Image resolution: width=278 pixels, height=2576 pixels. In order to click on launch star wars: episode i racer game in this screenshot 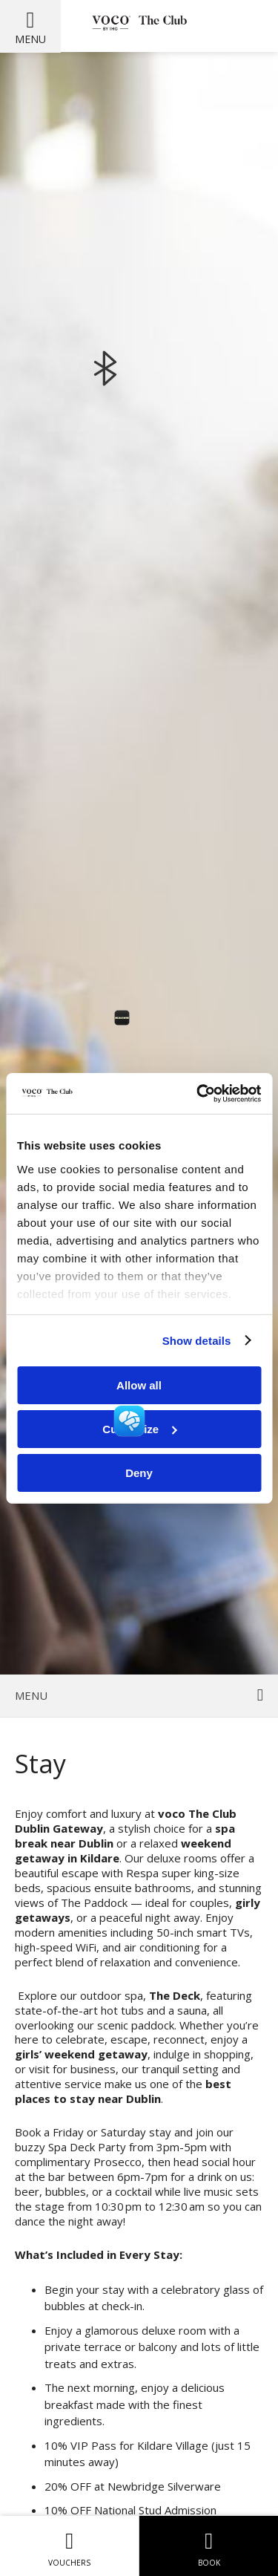, I will do `click(122, 1017)`.